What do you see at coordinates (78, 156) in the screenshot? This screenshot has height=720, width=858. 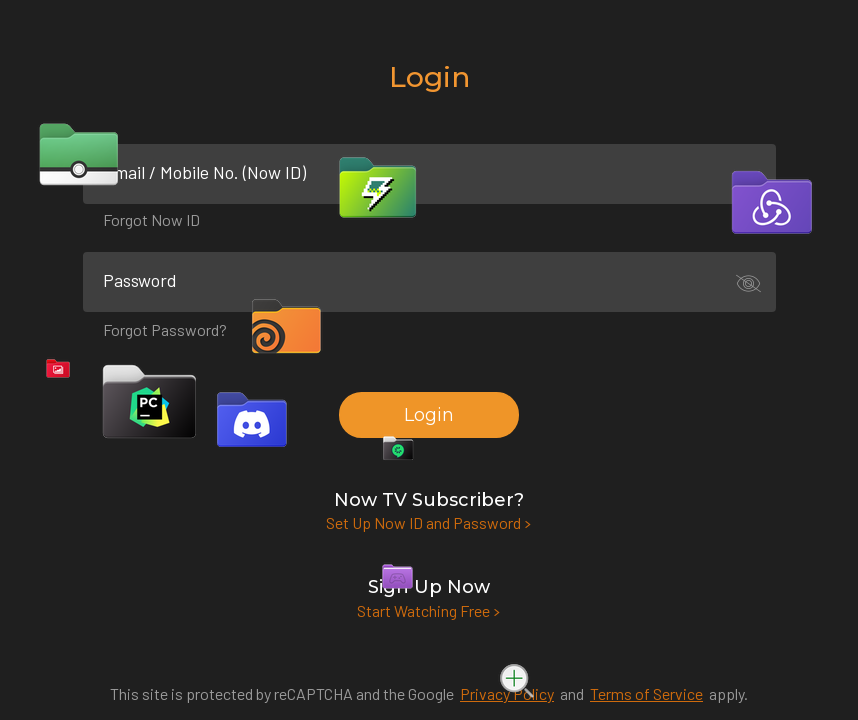 I see `folder for storing pokémon-related files or games` at bounding box center [78, 156].